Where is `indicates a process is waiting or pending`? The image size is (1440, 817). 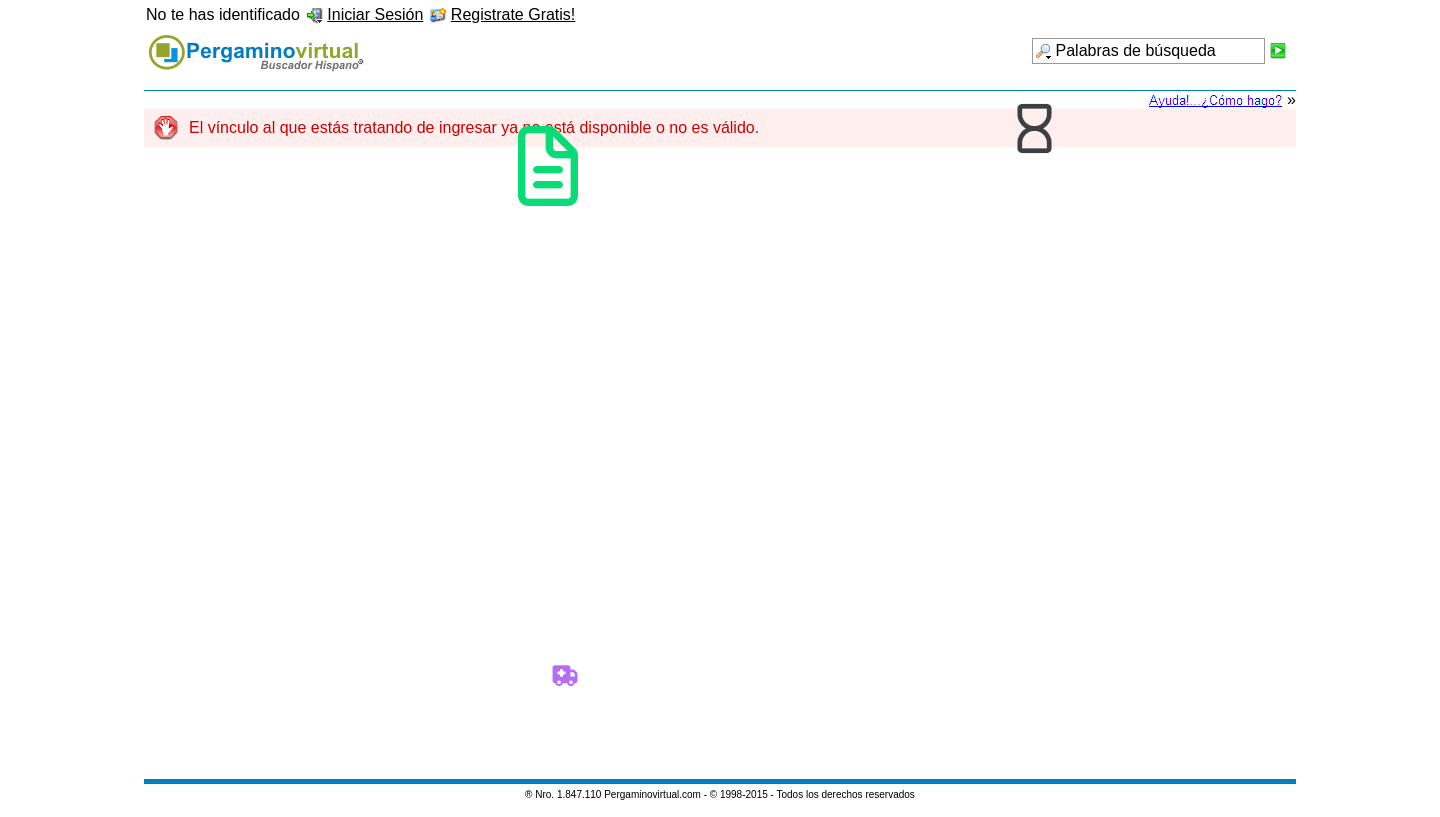 indicates a process is waiting or pending is located at coordinates (1034, 128).